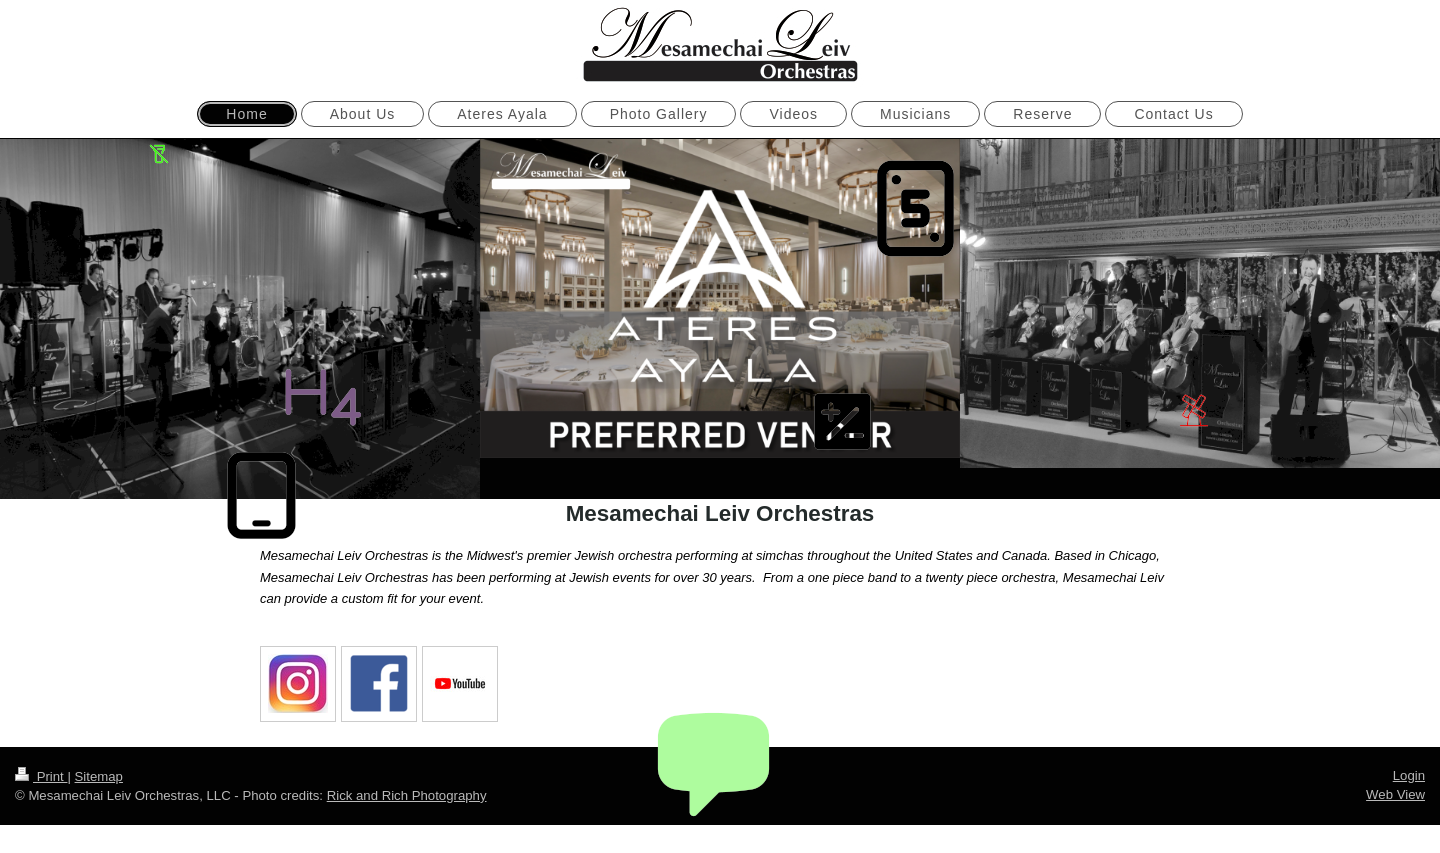  I want to click on access wind energy or renewable power settings, so click(1194, 411).